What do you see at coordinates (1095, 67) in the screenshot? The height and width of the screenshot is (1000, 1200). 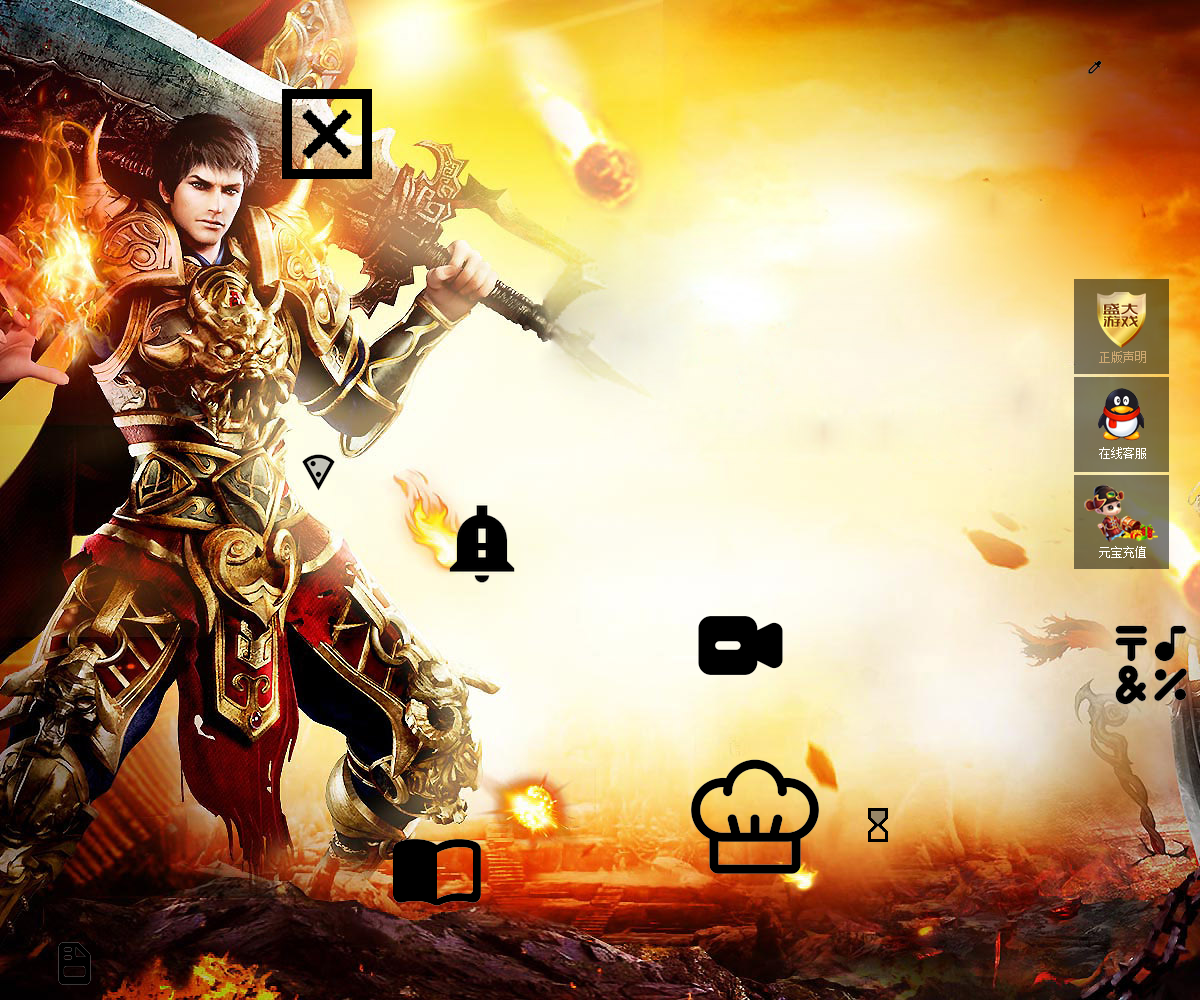 I see `pick a color from the canvas` at bounding box center [1095, 67].